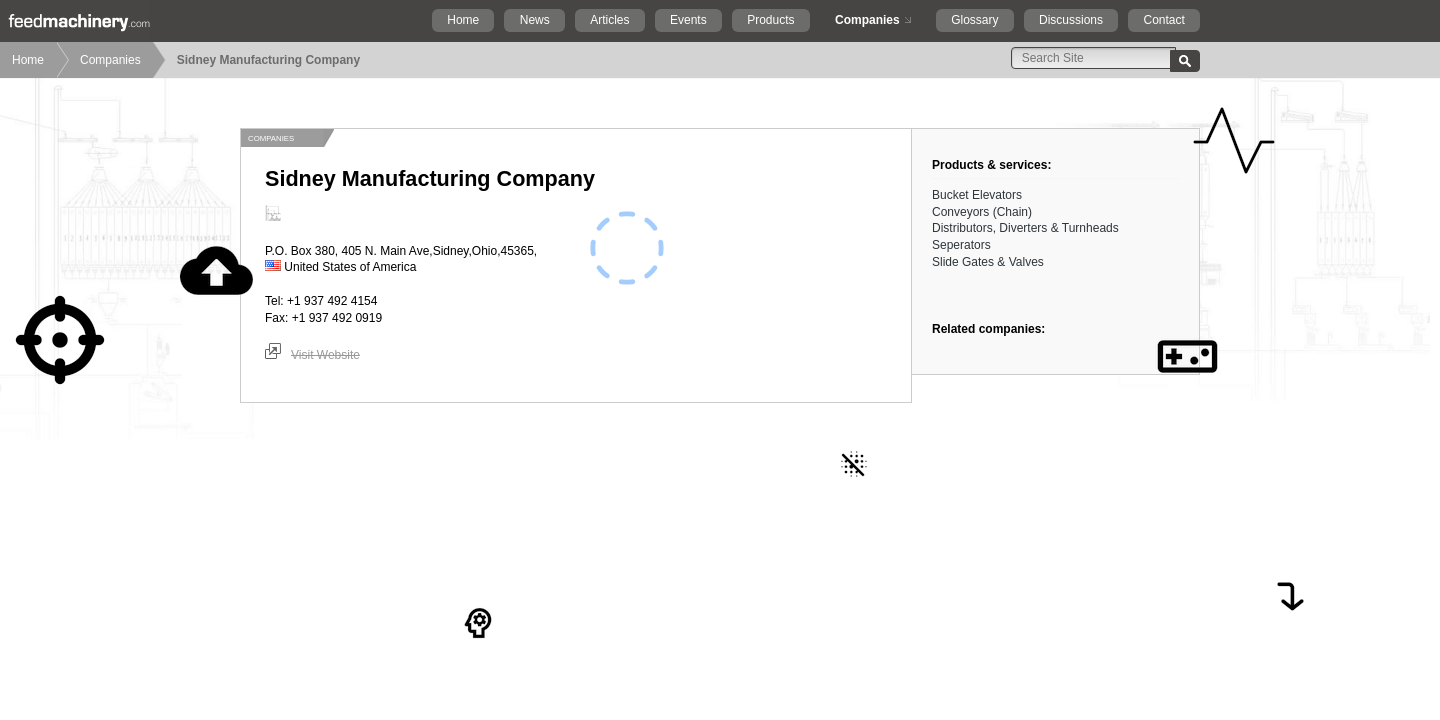 This screenshot has height=720, width=1440. Describe the element at coordinates (1187, 356) in the screenshot. I see `access games or gaming features` at that location.